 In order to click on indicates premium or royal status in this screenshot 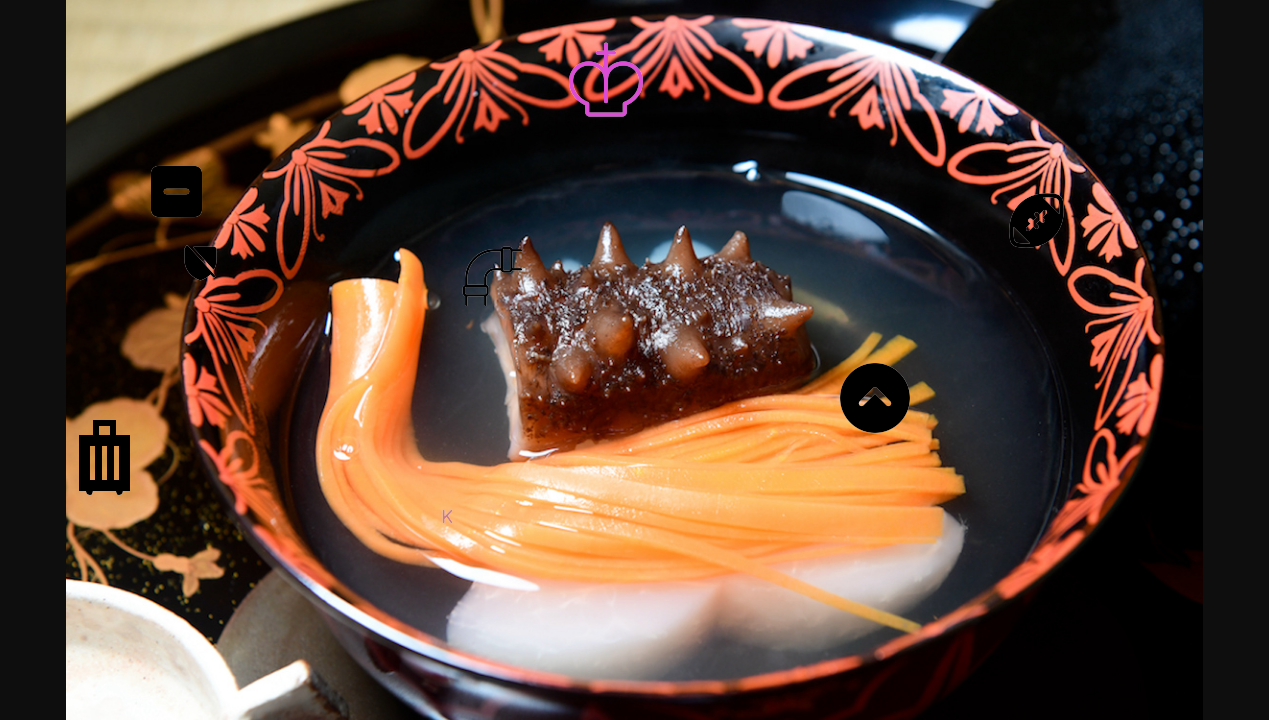, I will do `click(606, 85)`.